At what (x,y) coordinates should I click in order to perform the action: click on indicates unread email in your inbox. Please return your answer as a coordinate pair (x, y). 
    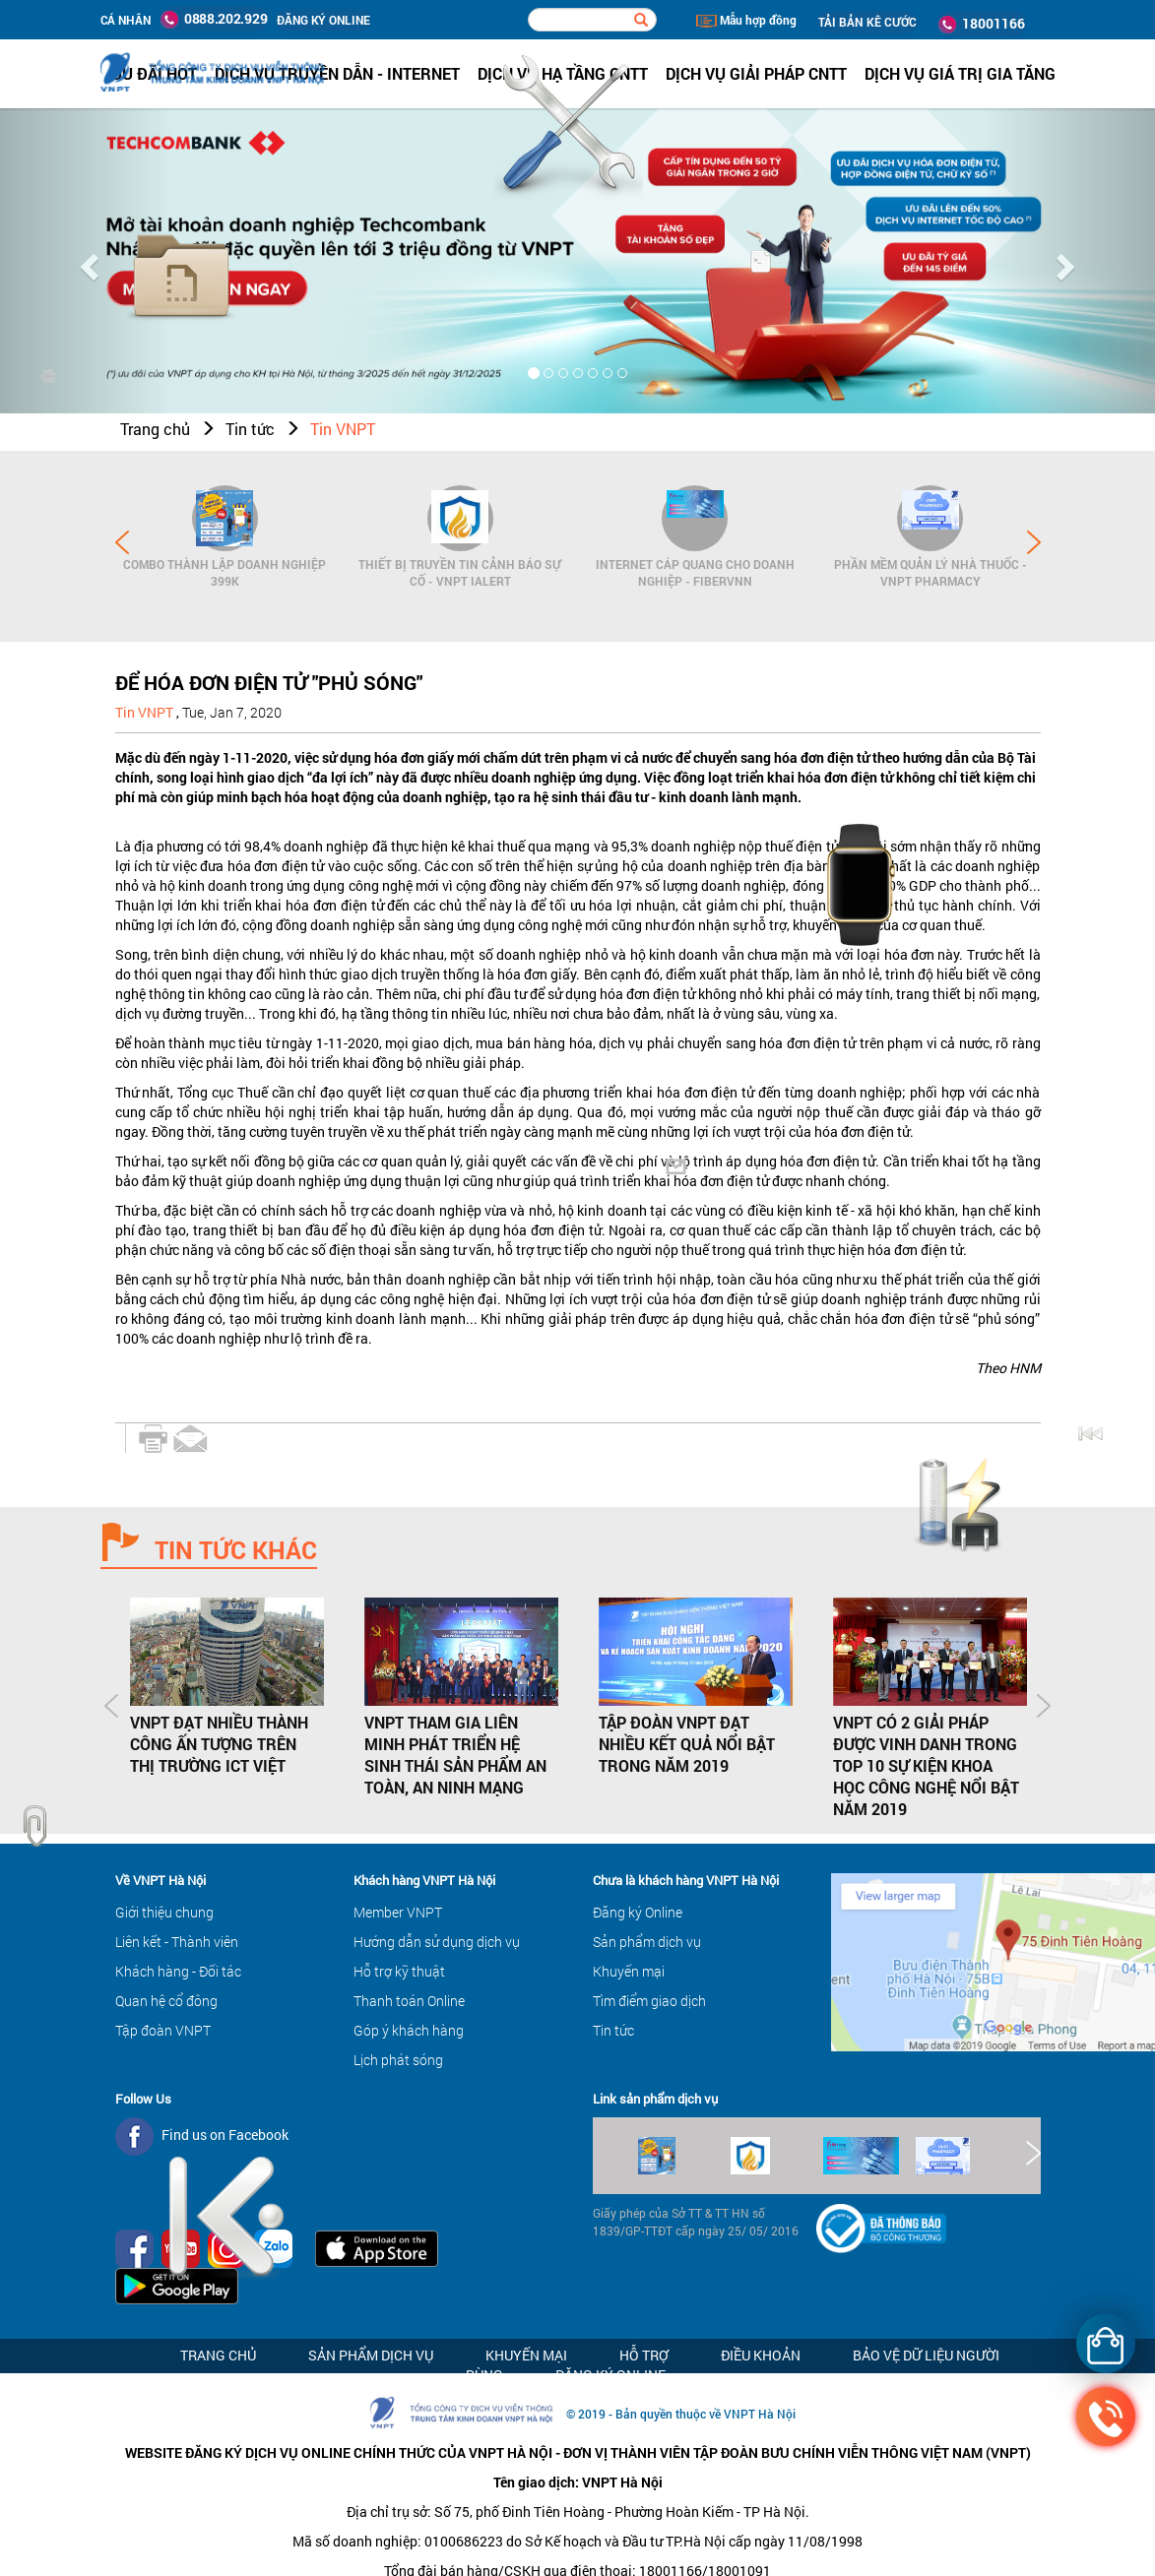
    Looking at the image, I should click on (675, 1165).